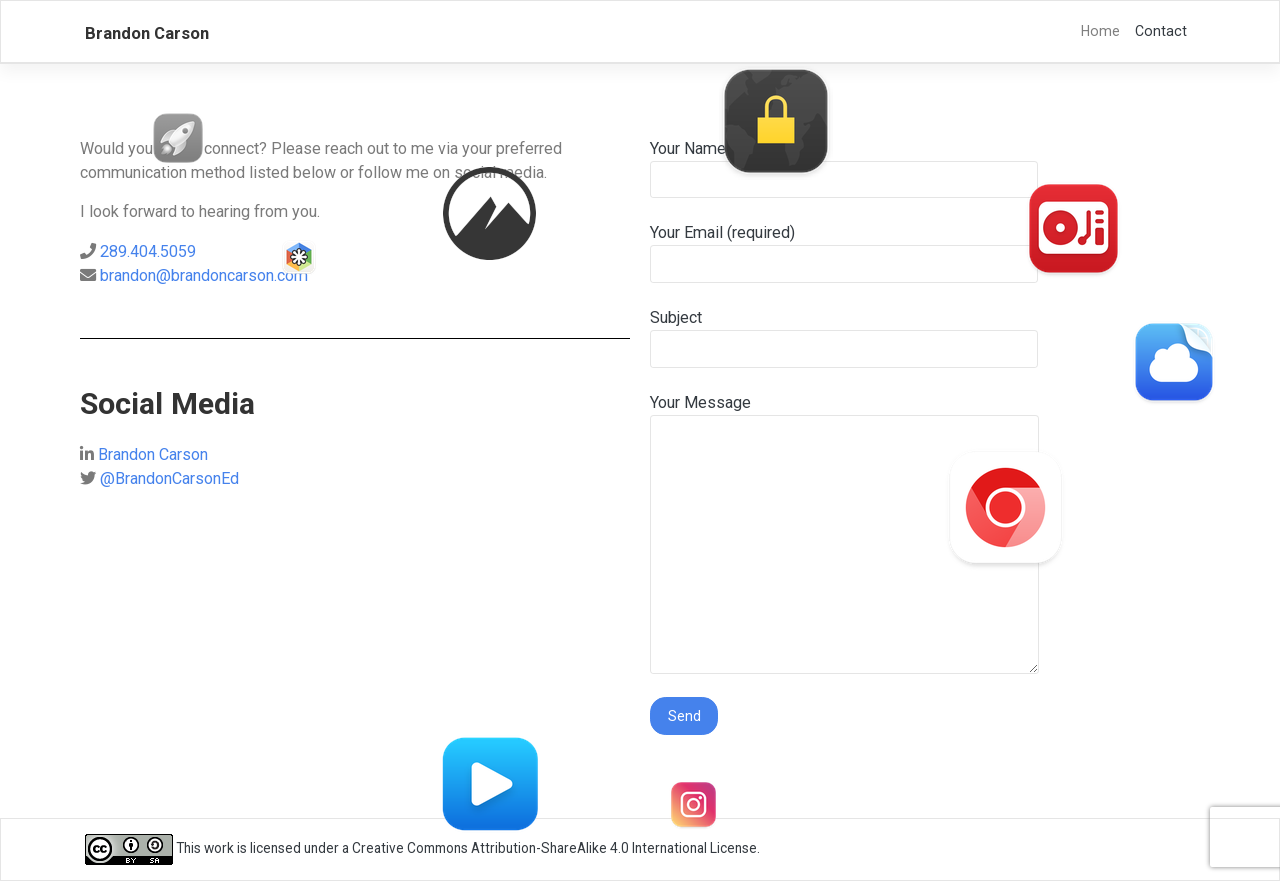 The image size is (1280, 881). I want to click on open ungoogled chromium browser, so click(1005, 507).